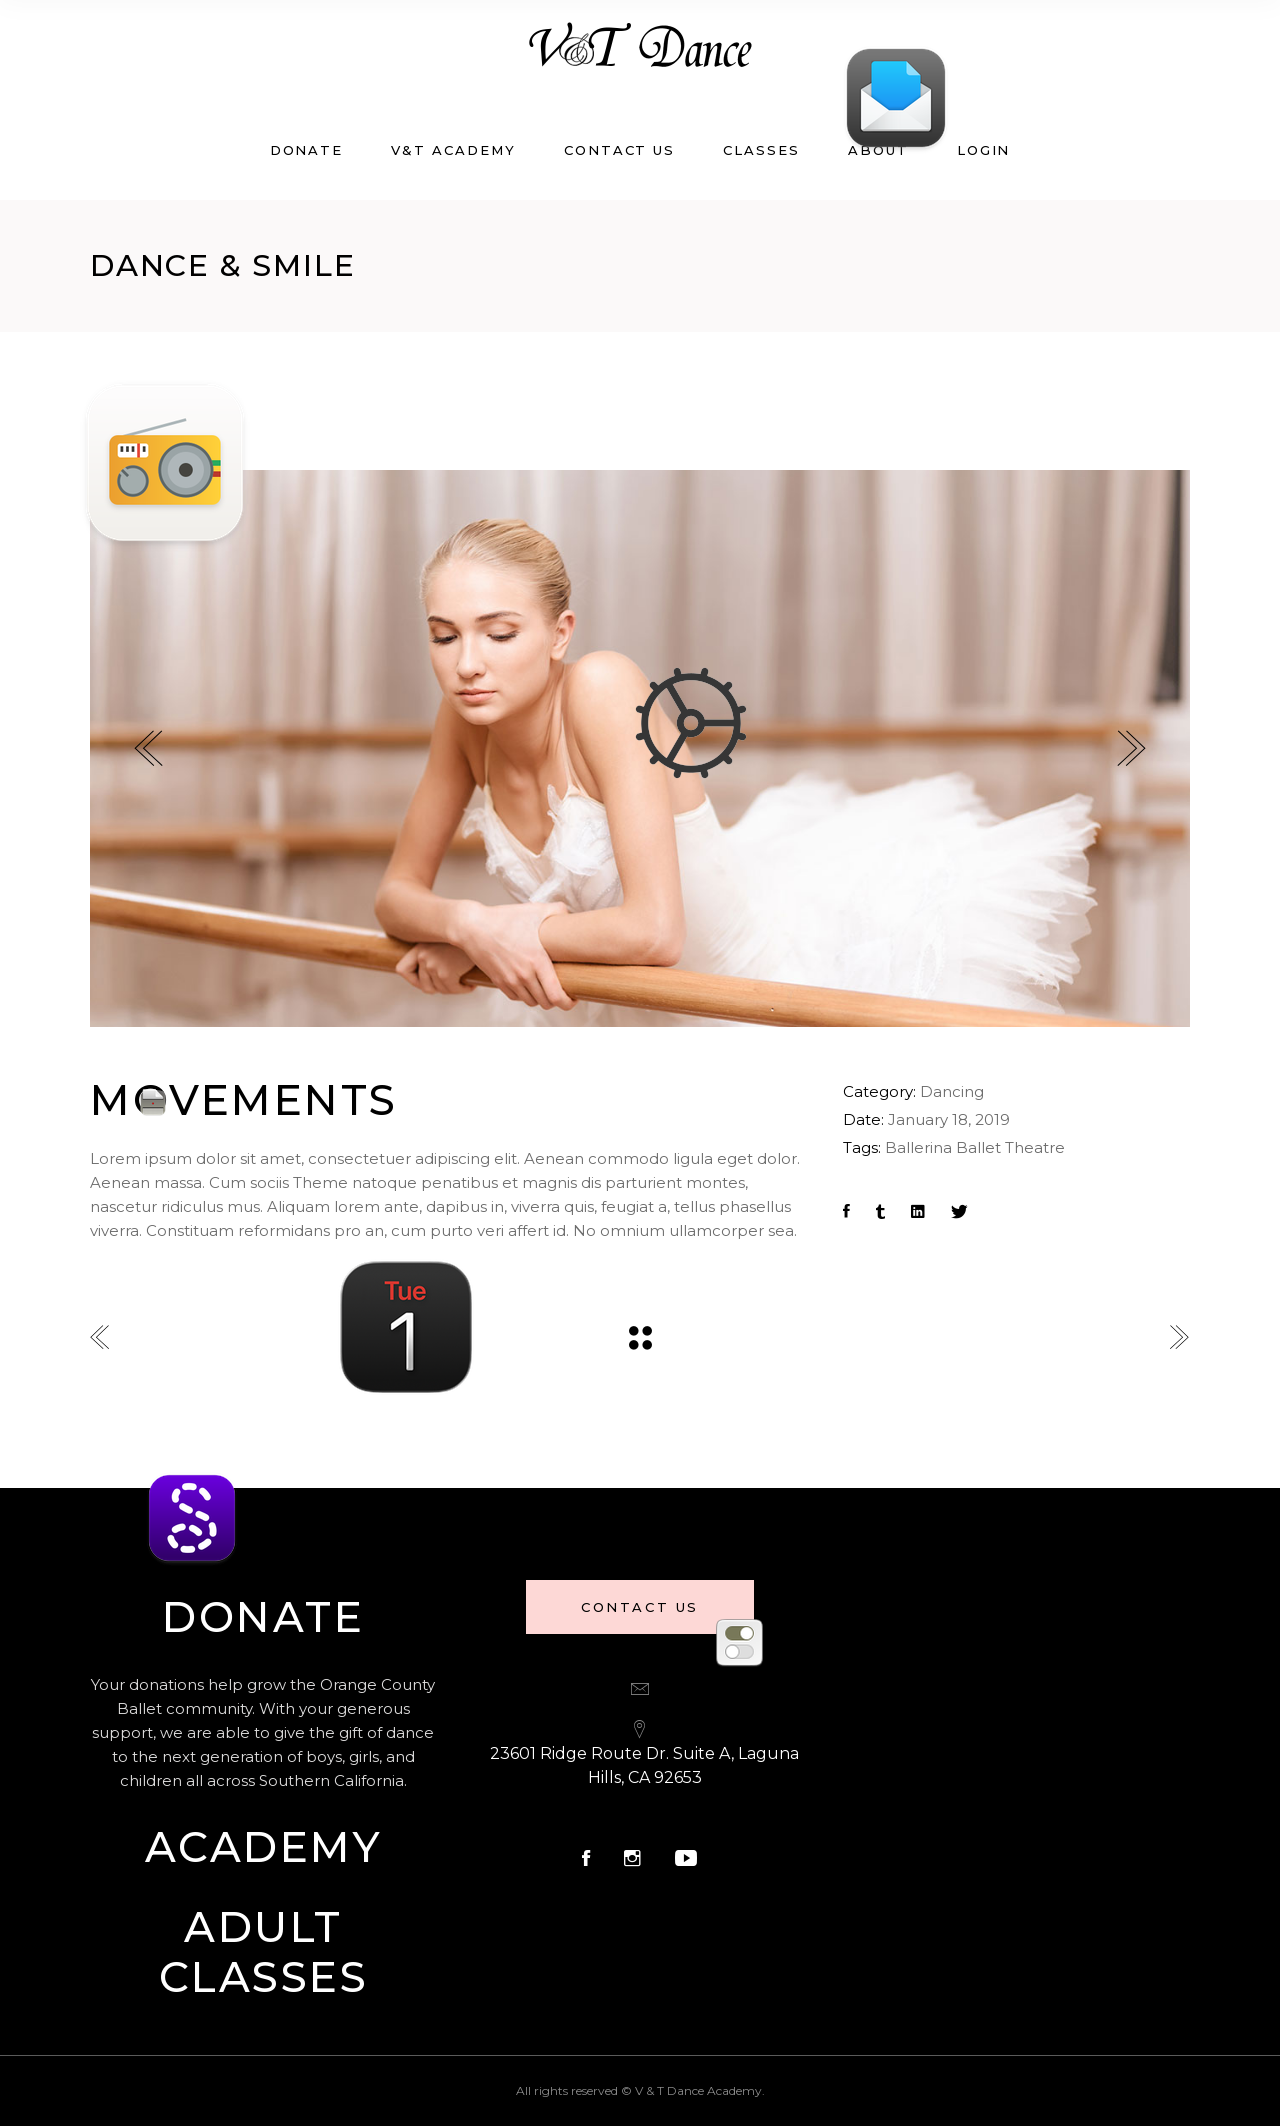  Describe the element at coordinates (739, 1642) in the screenshot. I see `access system settings or preferences` at that location.